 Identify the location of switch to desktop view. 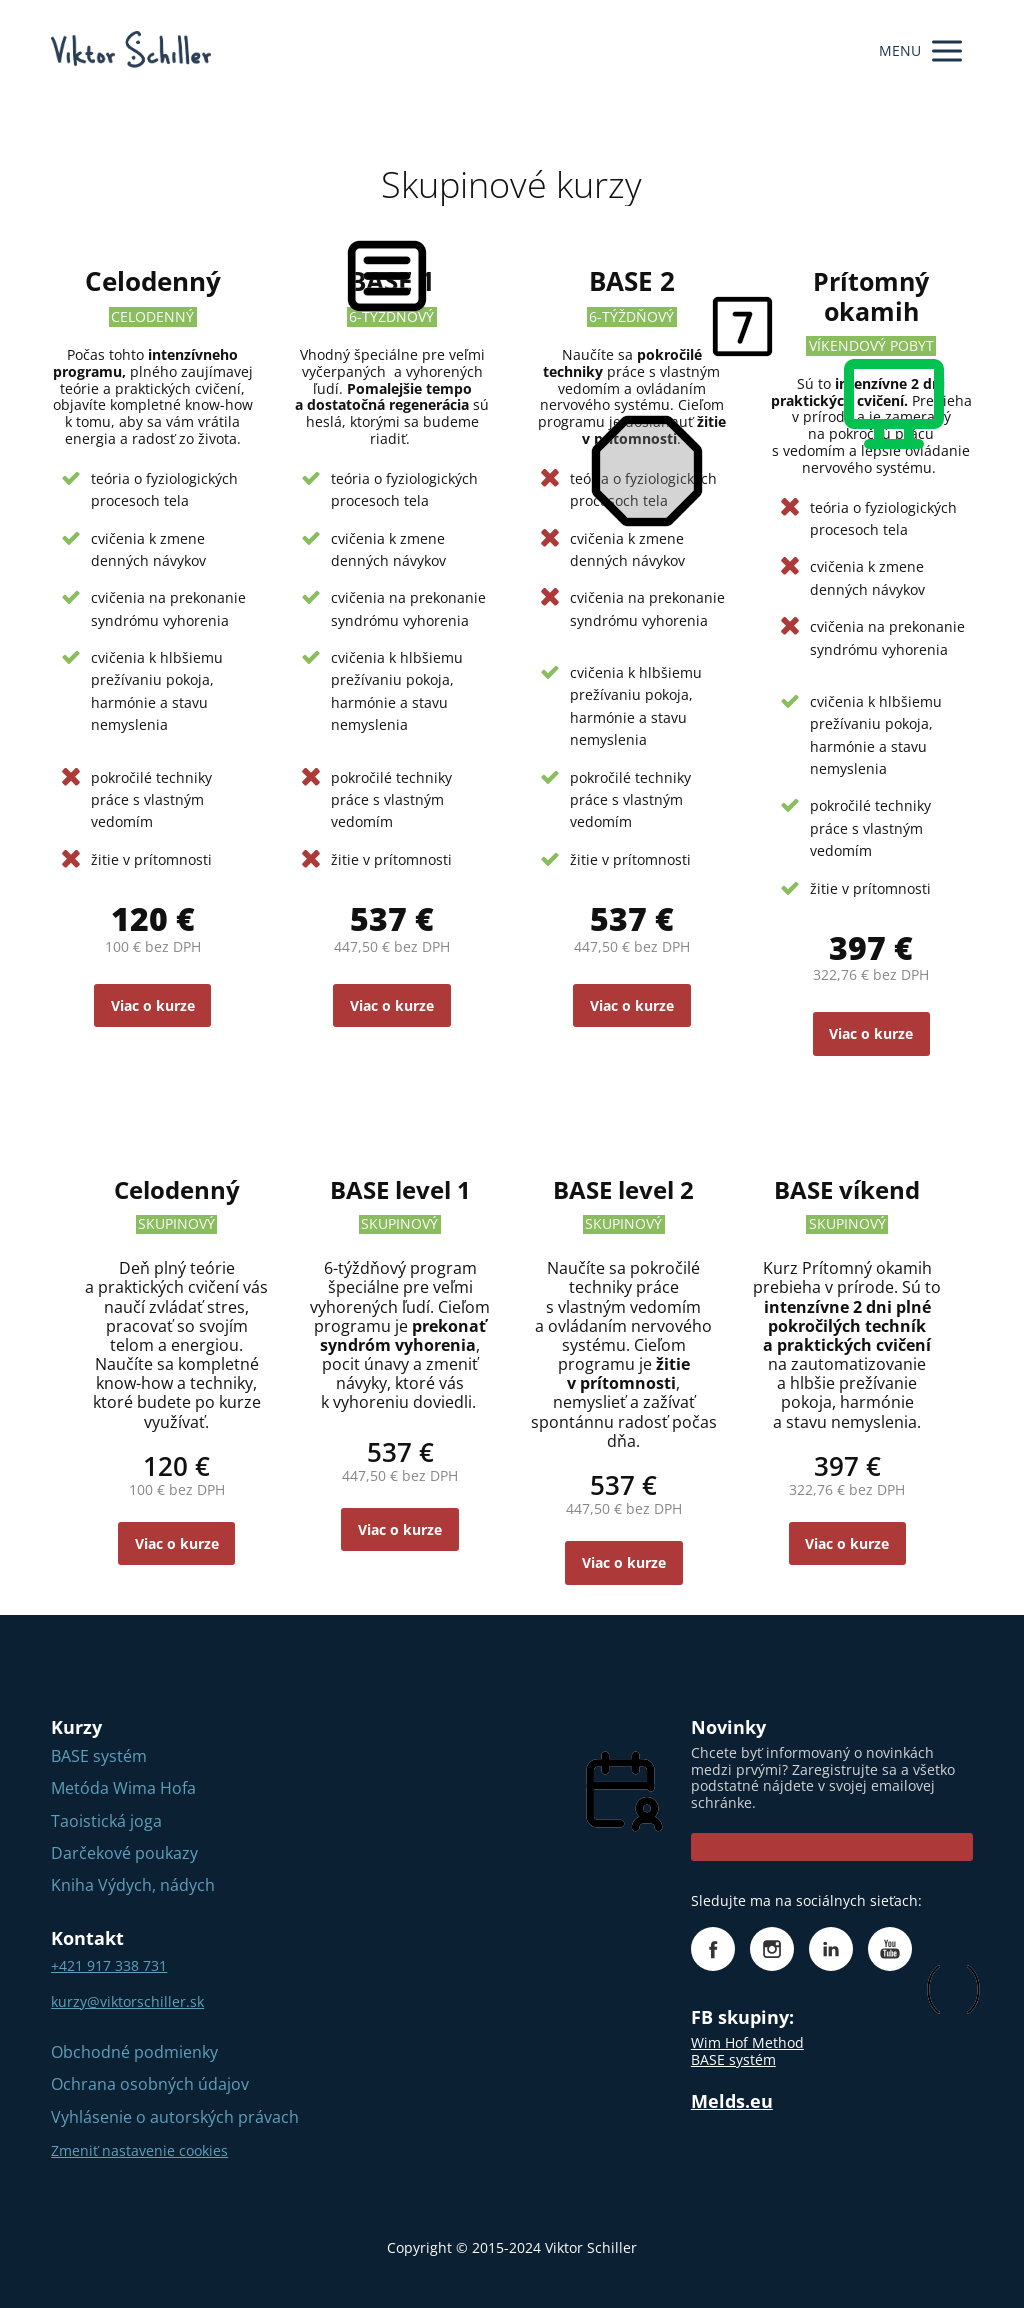
(894, 404).